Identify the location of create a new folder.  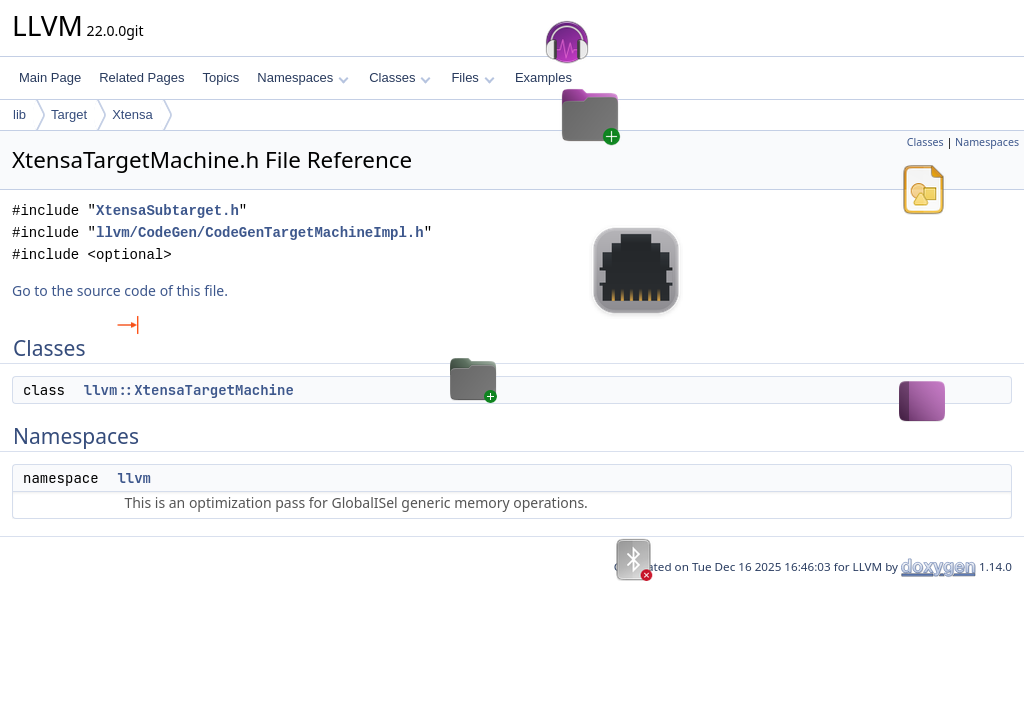
(590, 115).